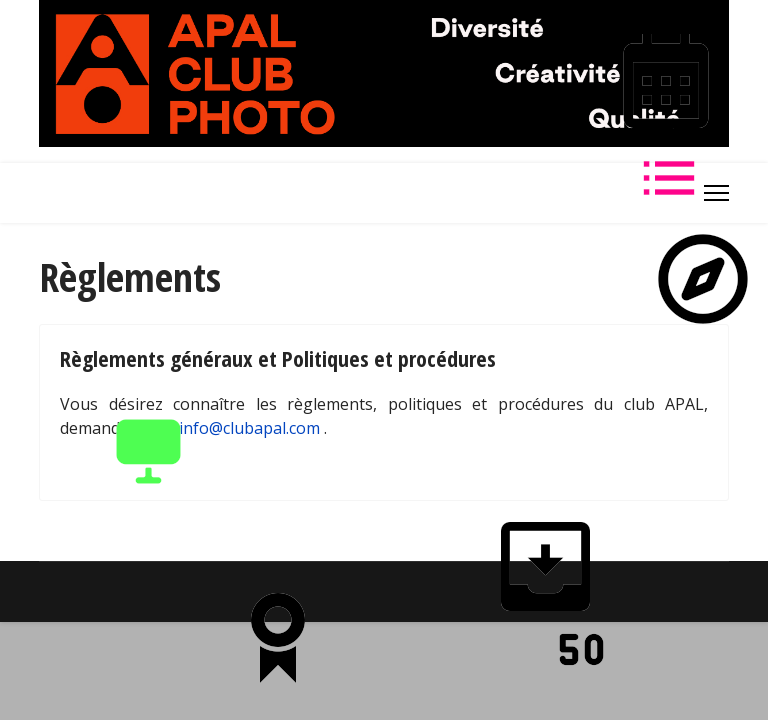 This screenshot has height=720, width=768. What do you see at coordinates (669, 178) in the screenshot?
I see `view items in list format` at bounding box center [669, 178].